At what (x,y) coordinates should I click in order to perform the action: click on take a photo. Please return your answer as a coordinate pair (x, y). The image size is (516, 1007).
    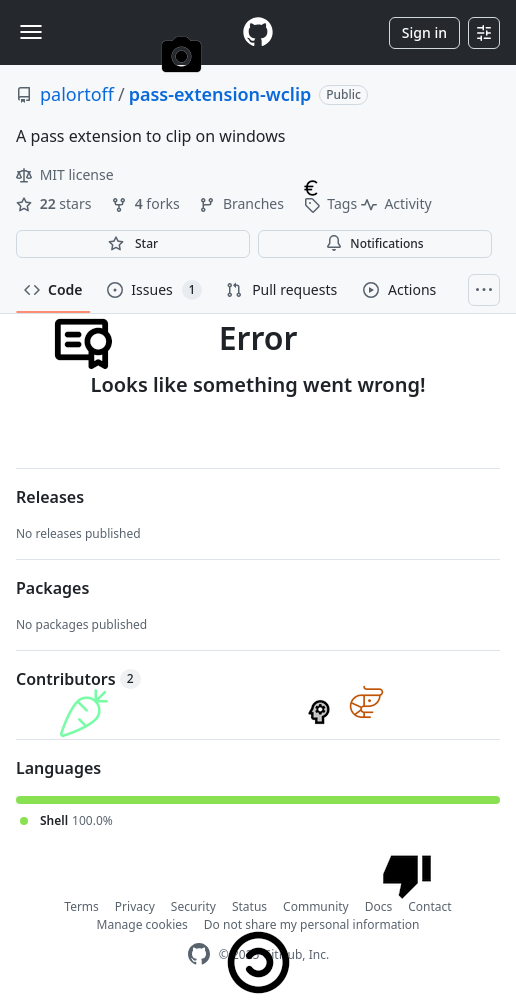
    Looking at the image, I should click on (181, 56).